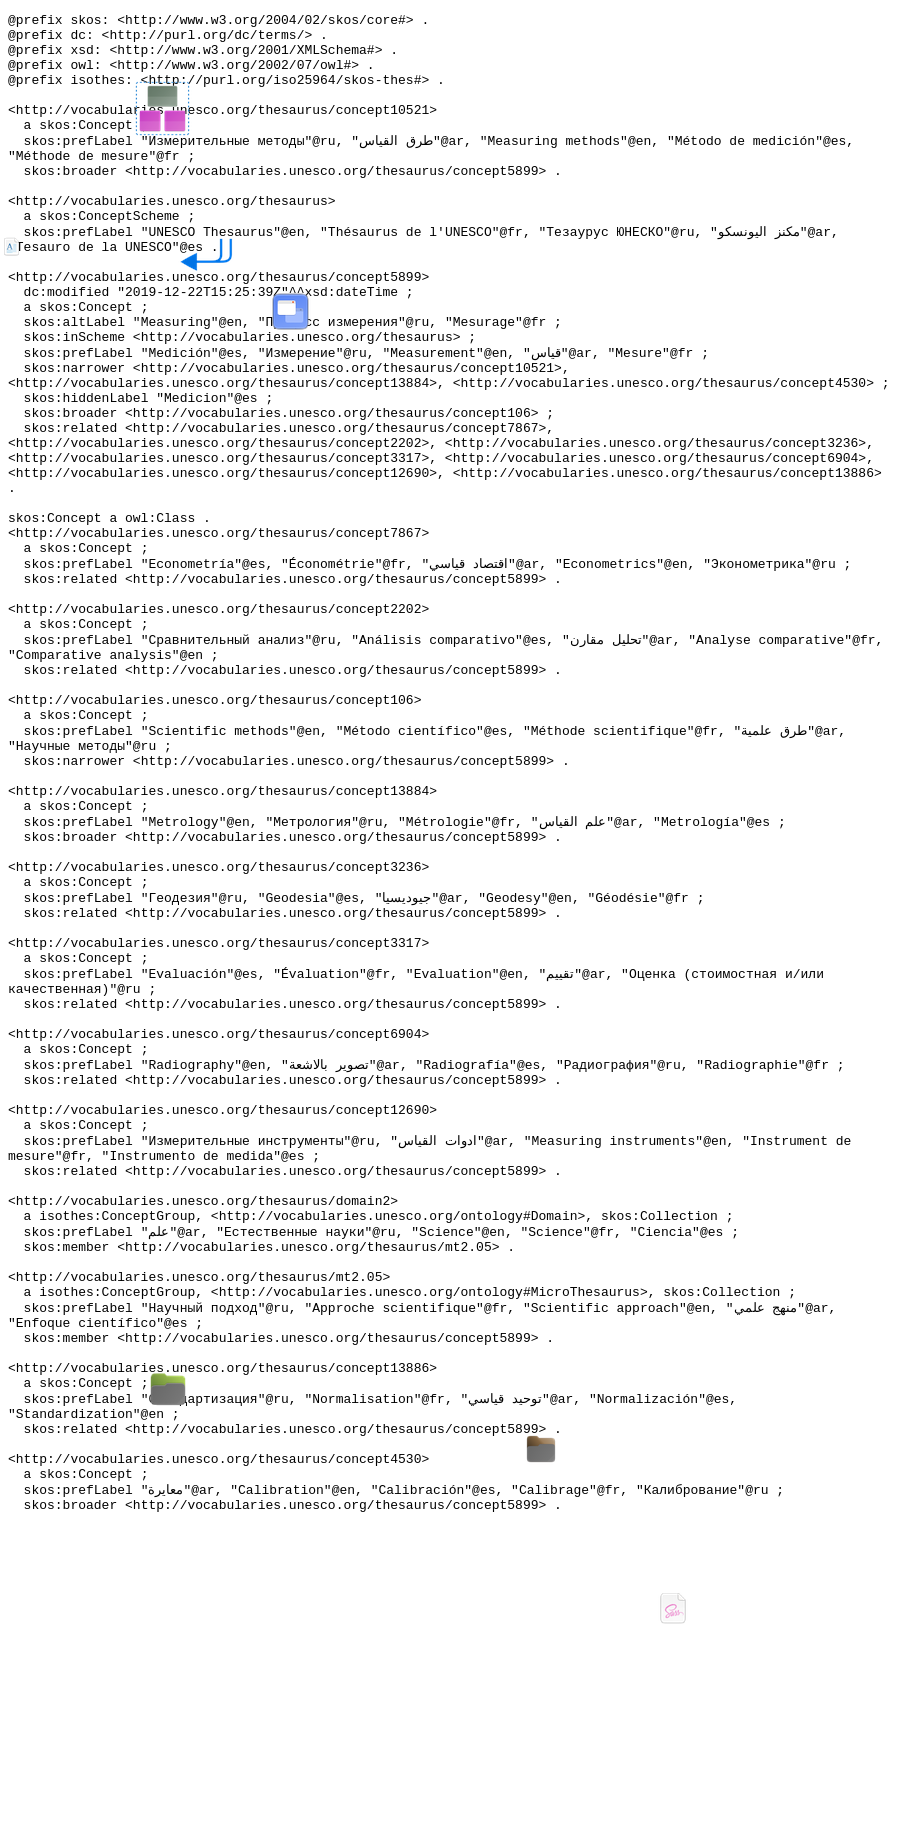 The image size is (899, 1826). Describe the element at coordinates (205, 254) in the screenshot. I see `reply to all recipients in an email thread` at that location.